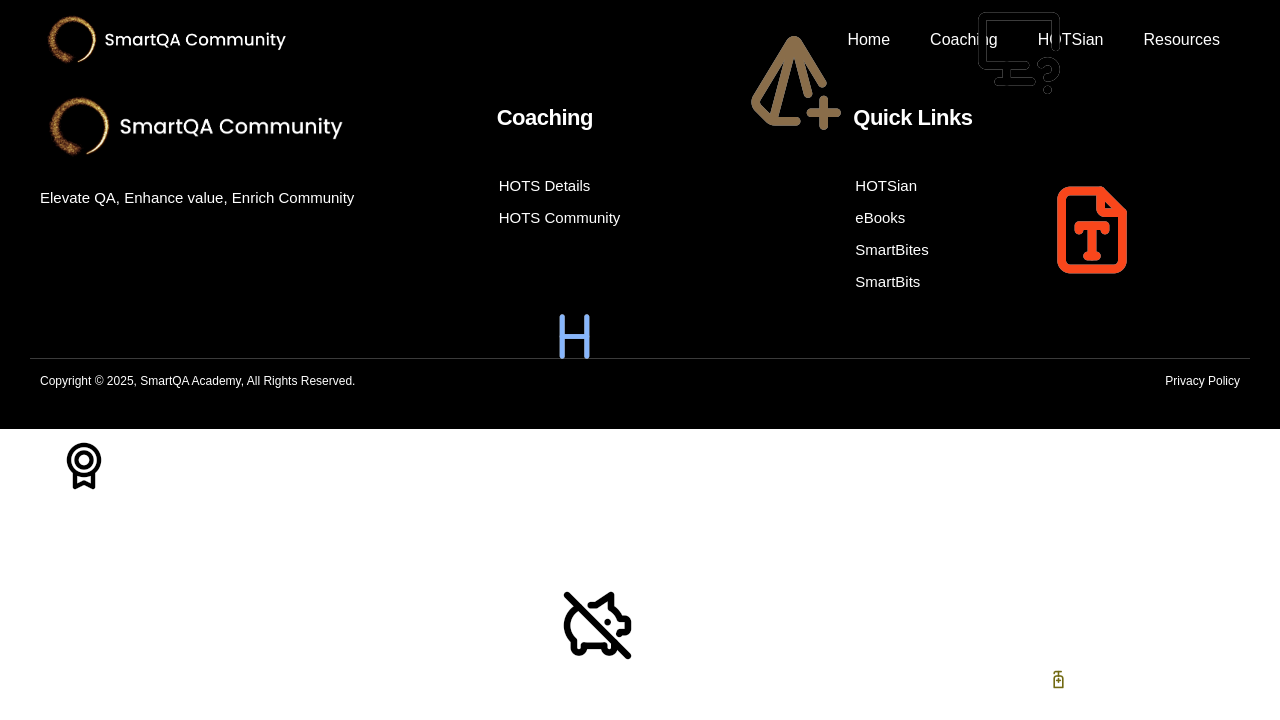  I want to click on disable piggy bank or savings feature, so click(597, 625).